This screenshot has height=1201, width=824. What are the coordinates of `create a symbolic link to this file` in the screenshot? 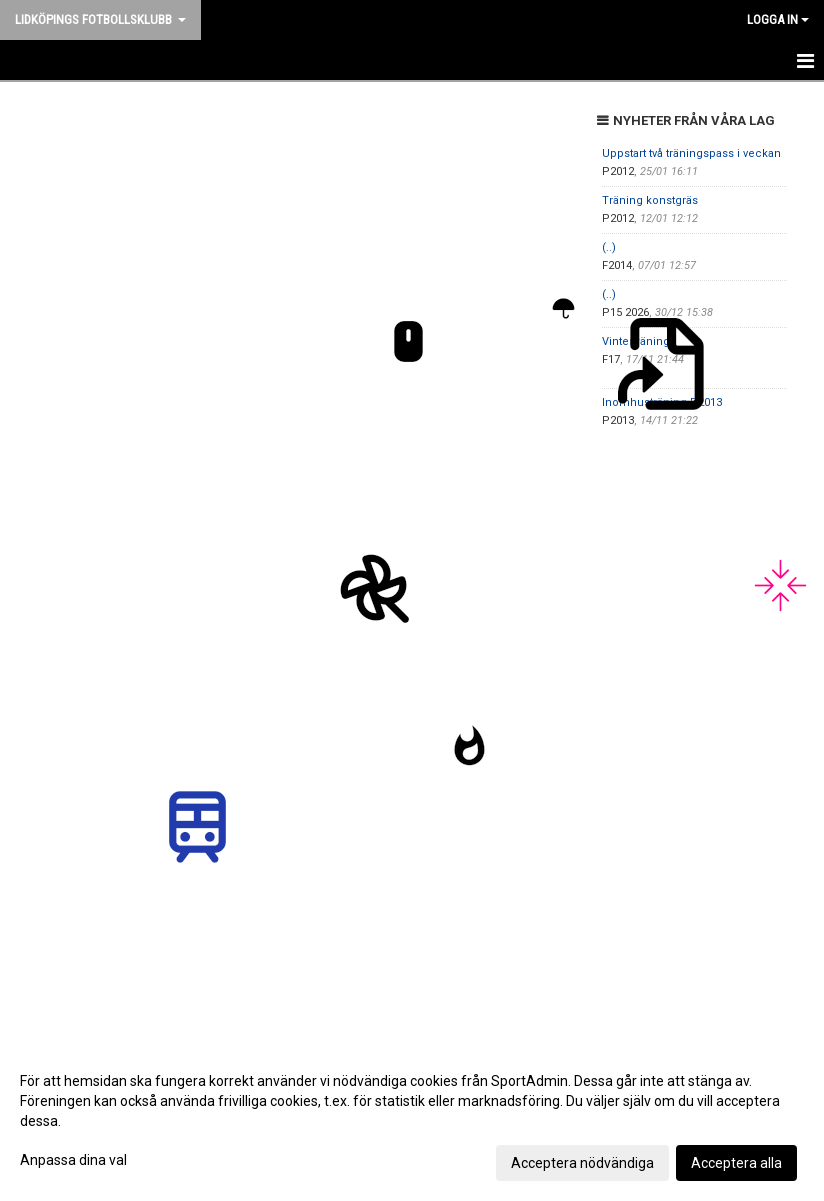 It's located at (667, 367).